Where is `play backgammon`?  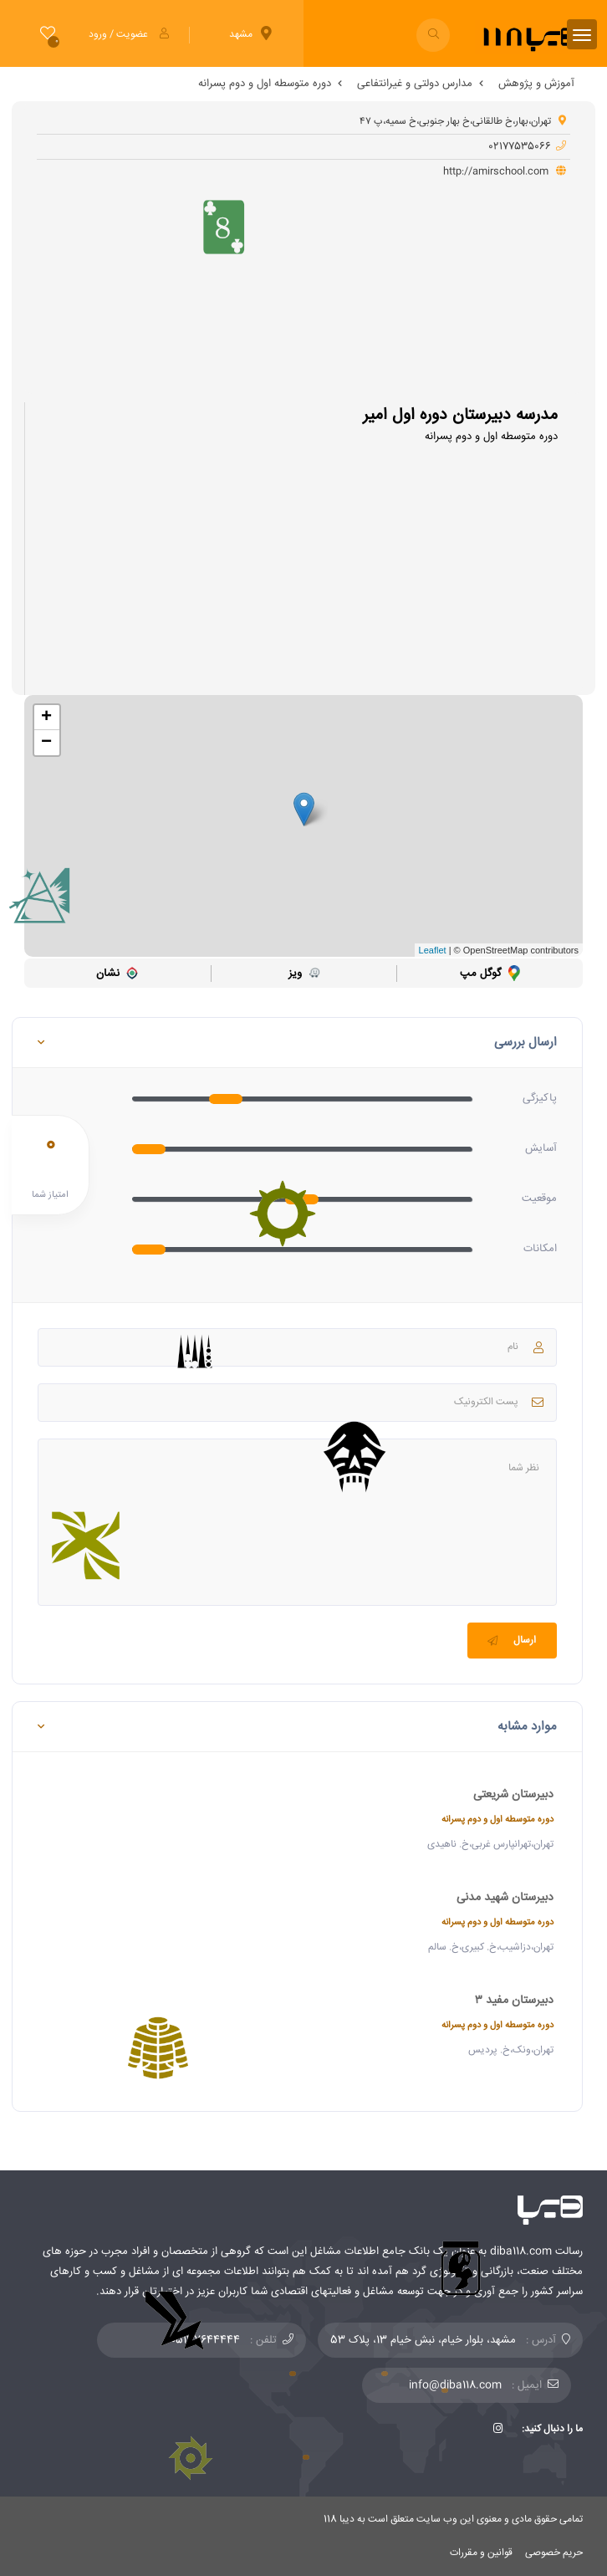
play backgammon is located at coordinates (195, 1351).